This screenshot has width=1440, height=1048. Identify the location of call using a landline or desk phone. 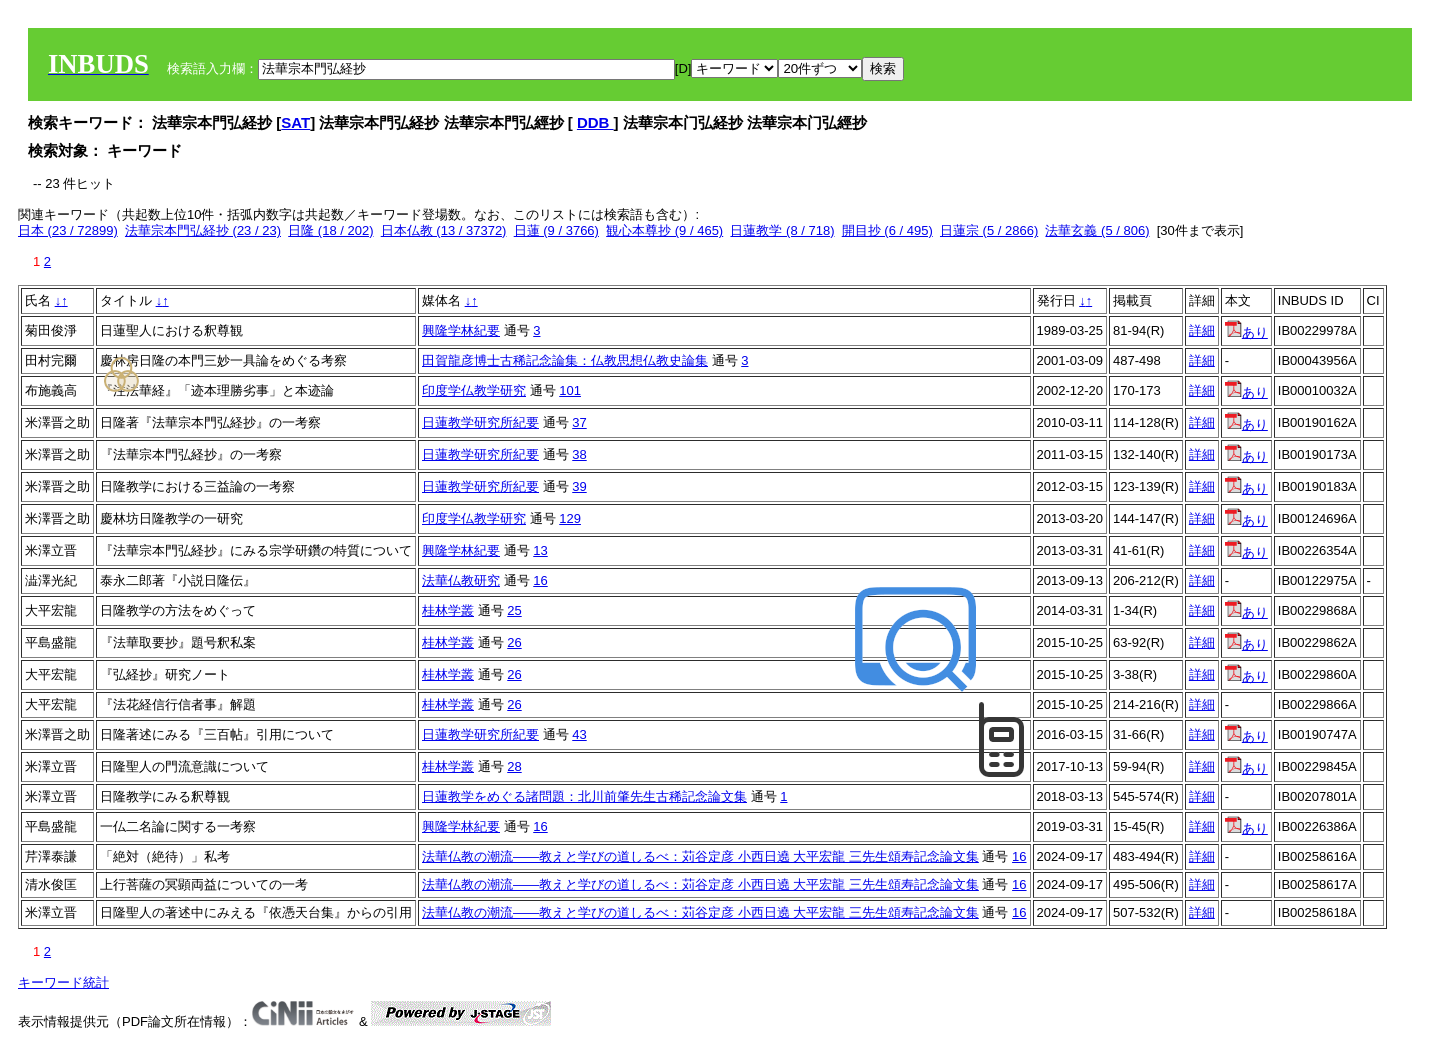
(1004, 742).